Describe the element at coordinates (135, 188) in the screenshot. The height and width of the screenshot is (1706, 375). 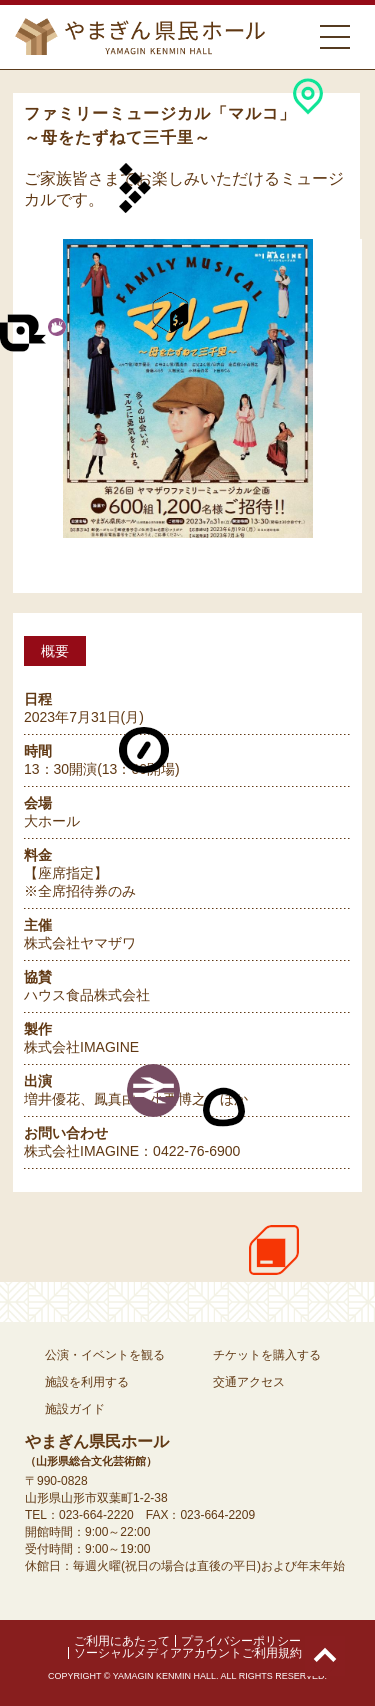
I see `open TestRail test management platform` at that location.